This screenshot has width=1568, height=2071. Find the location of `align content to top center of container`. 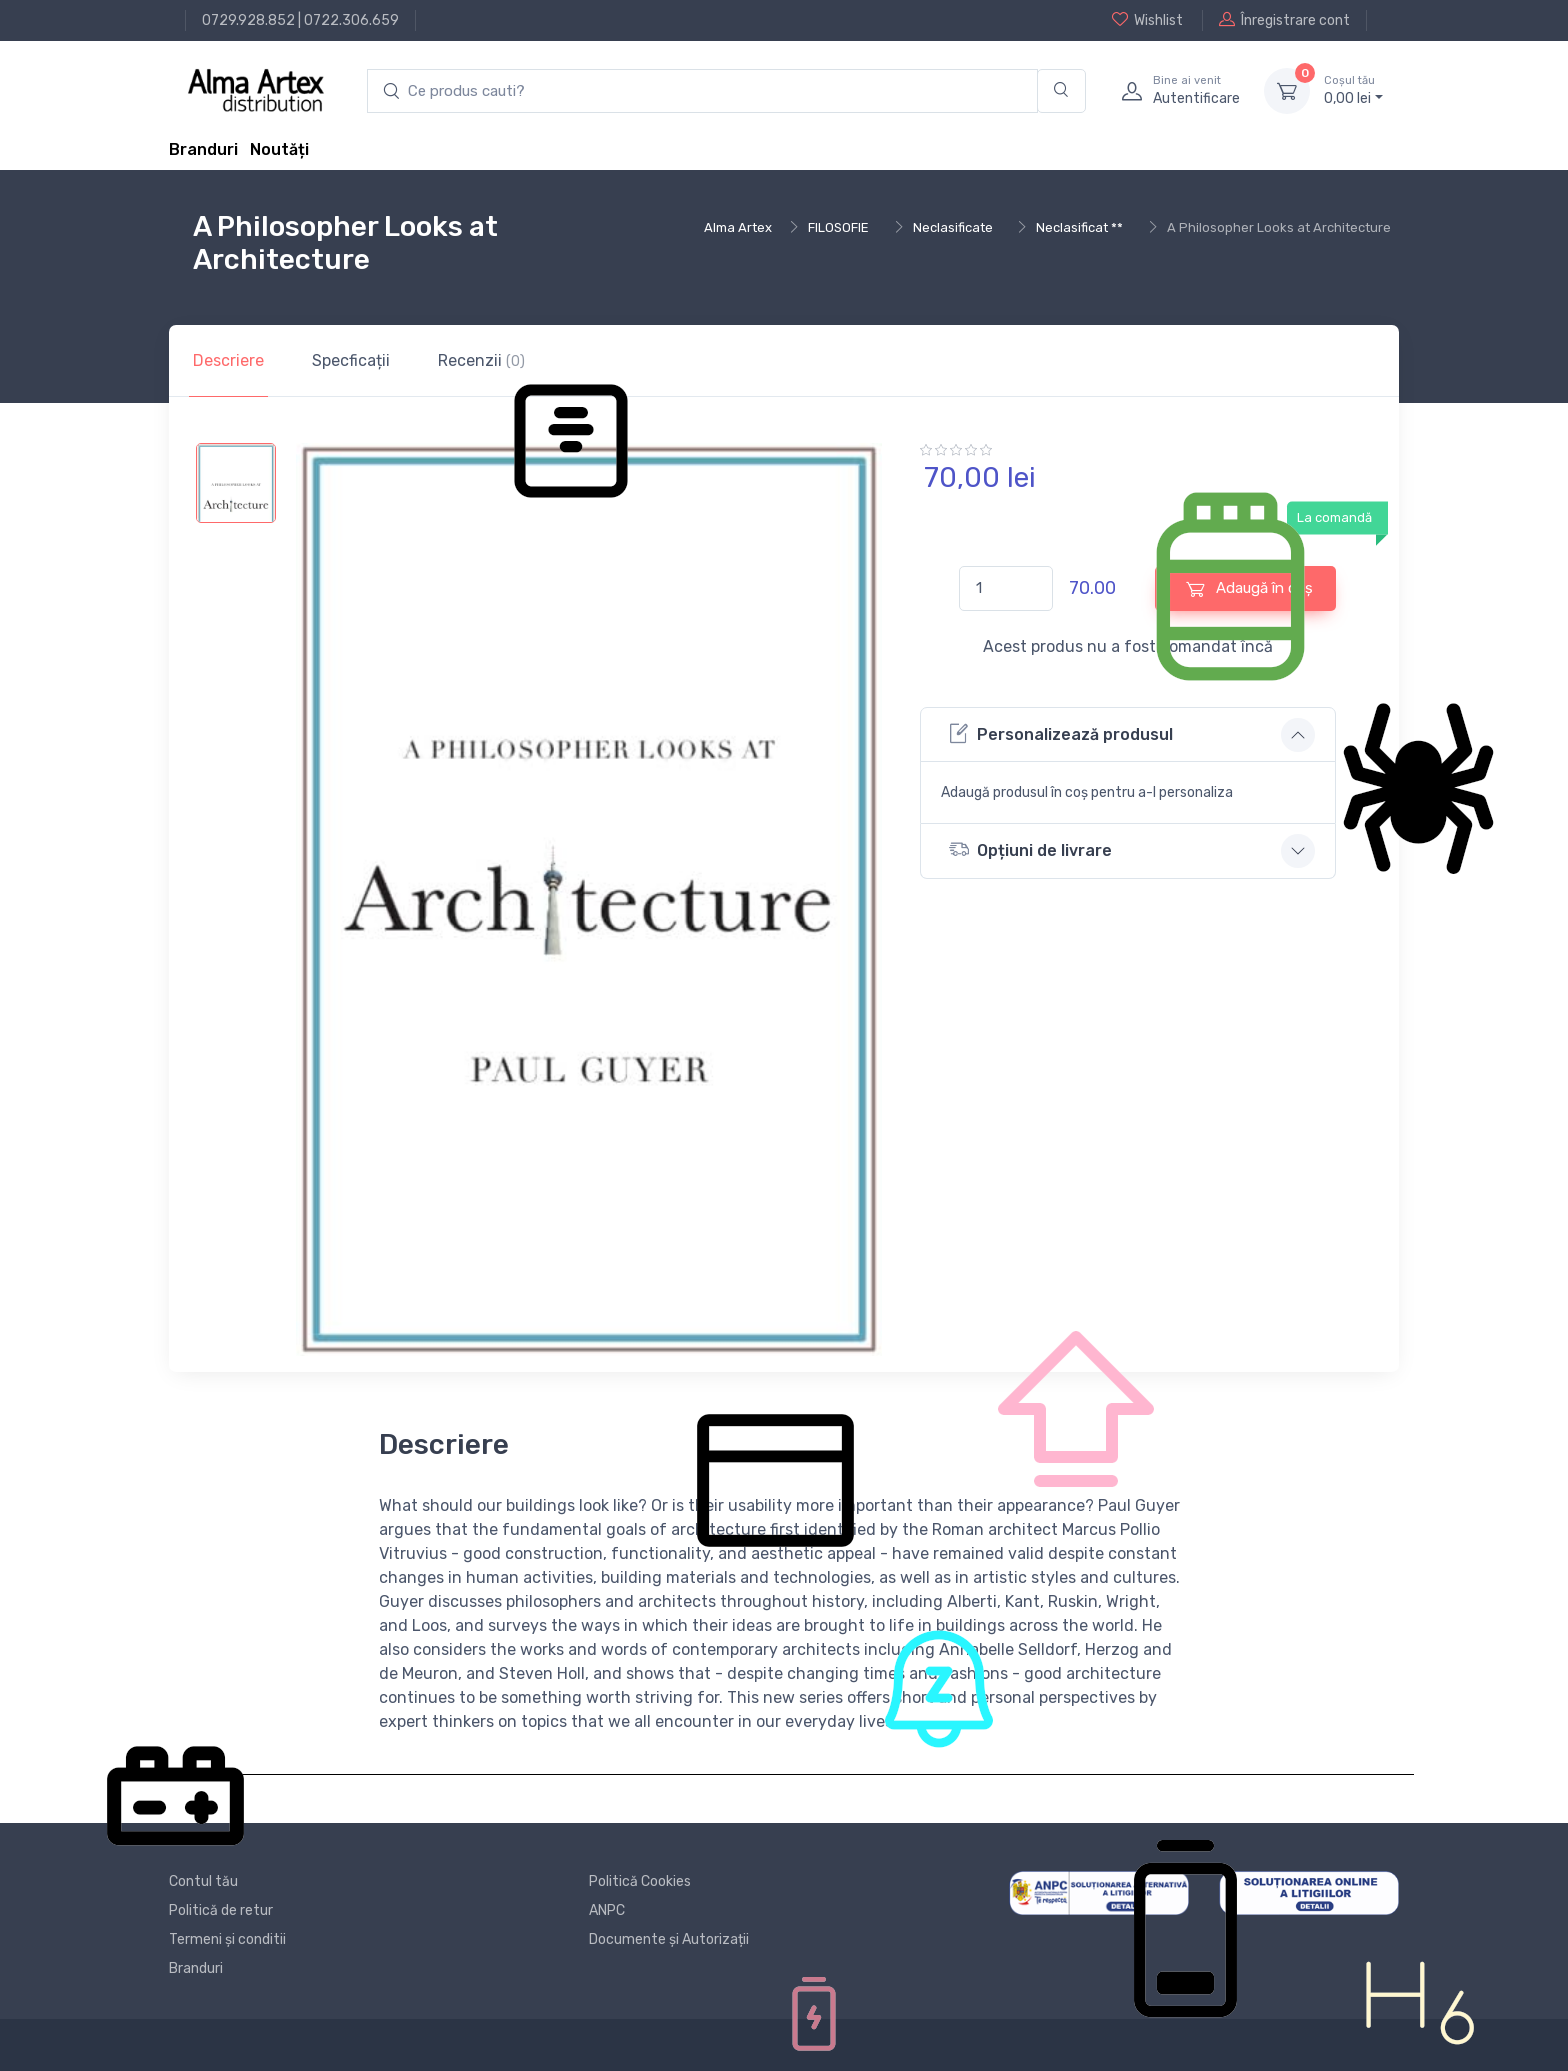

align content to top center of container is located at coordinates (571, 441).